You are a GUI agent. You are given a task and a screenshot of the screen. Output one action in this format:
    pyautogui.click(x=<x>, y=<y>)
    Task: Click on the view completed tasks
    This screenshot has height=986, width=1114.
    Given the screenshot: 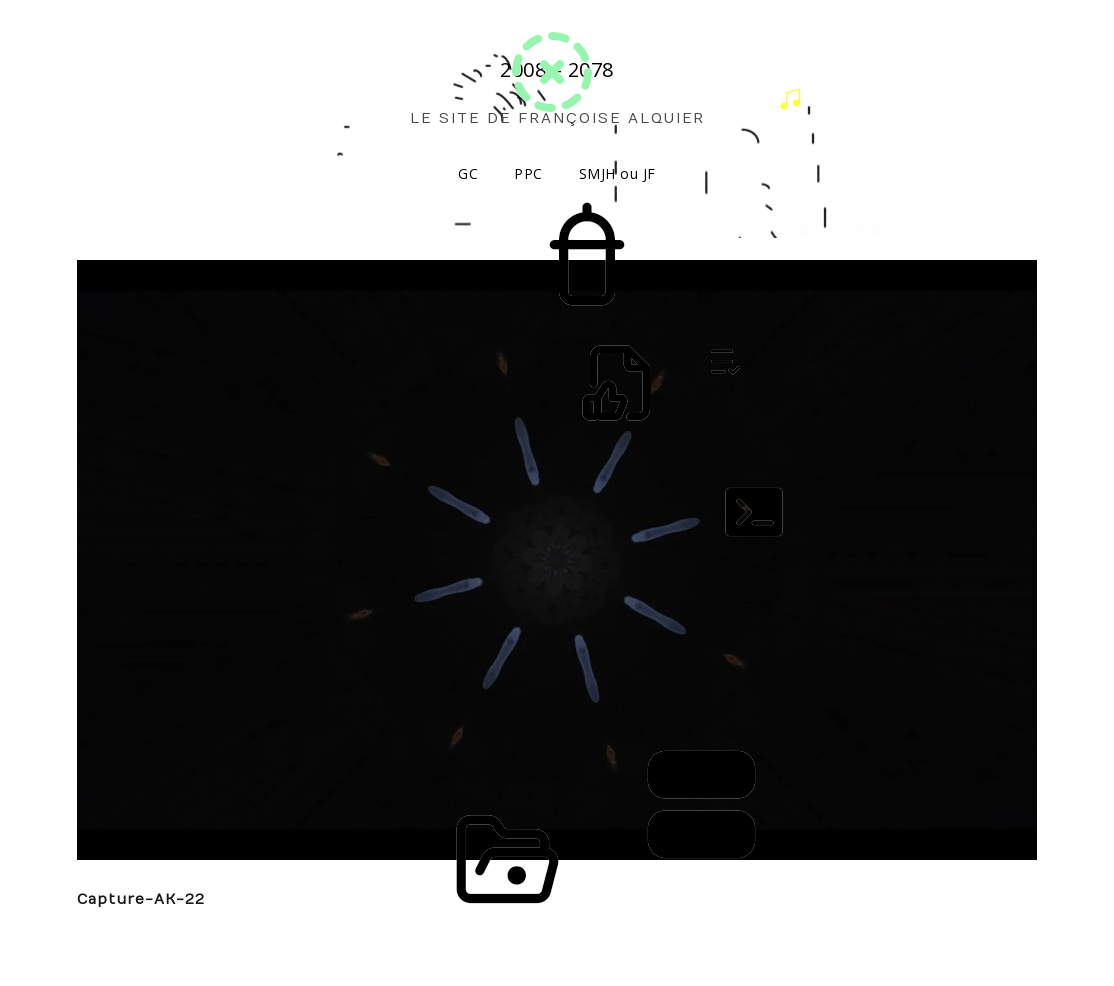 What is the action you would take?
    pyautogui.click(x=725, y=361)
    